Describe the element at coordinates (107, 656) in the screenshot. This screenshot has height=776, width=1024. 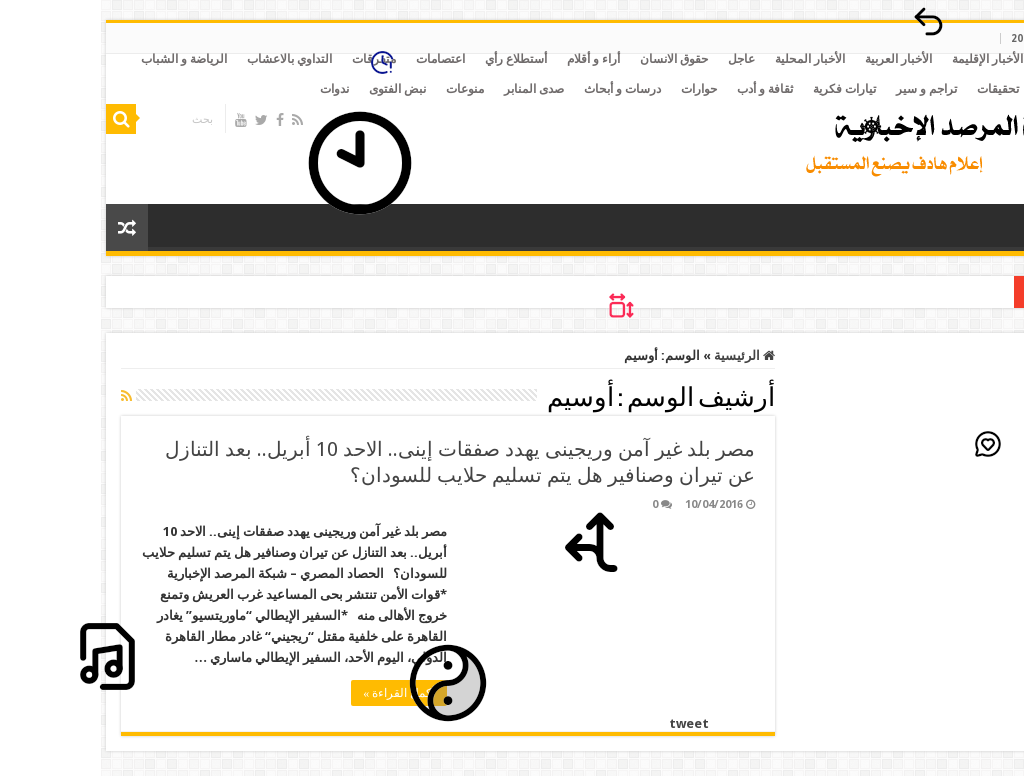
I see `open an audio or music file` at that location.